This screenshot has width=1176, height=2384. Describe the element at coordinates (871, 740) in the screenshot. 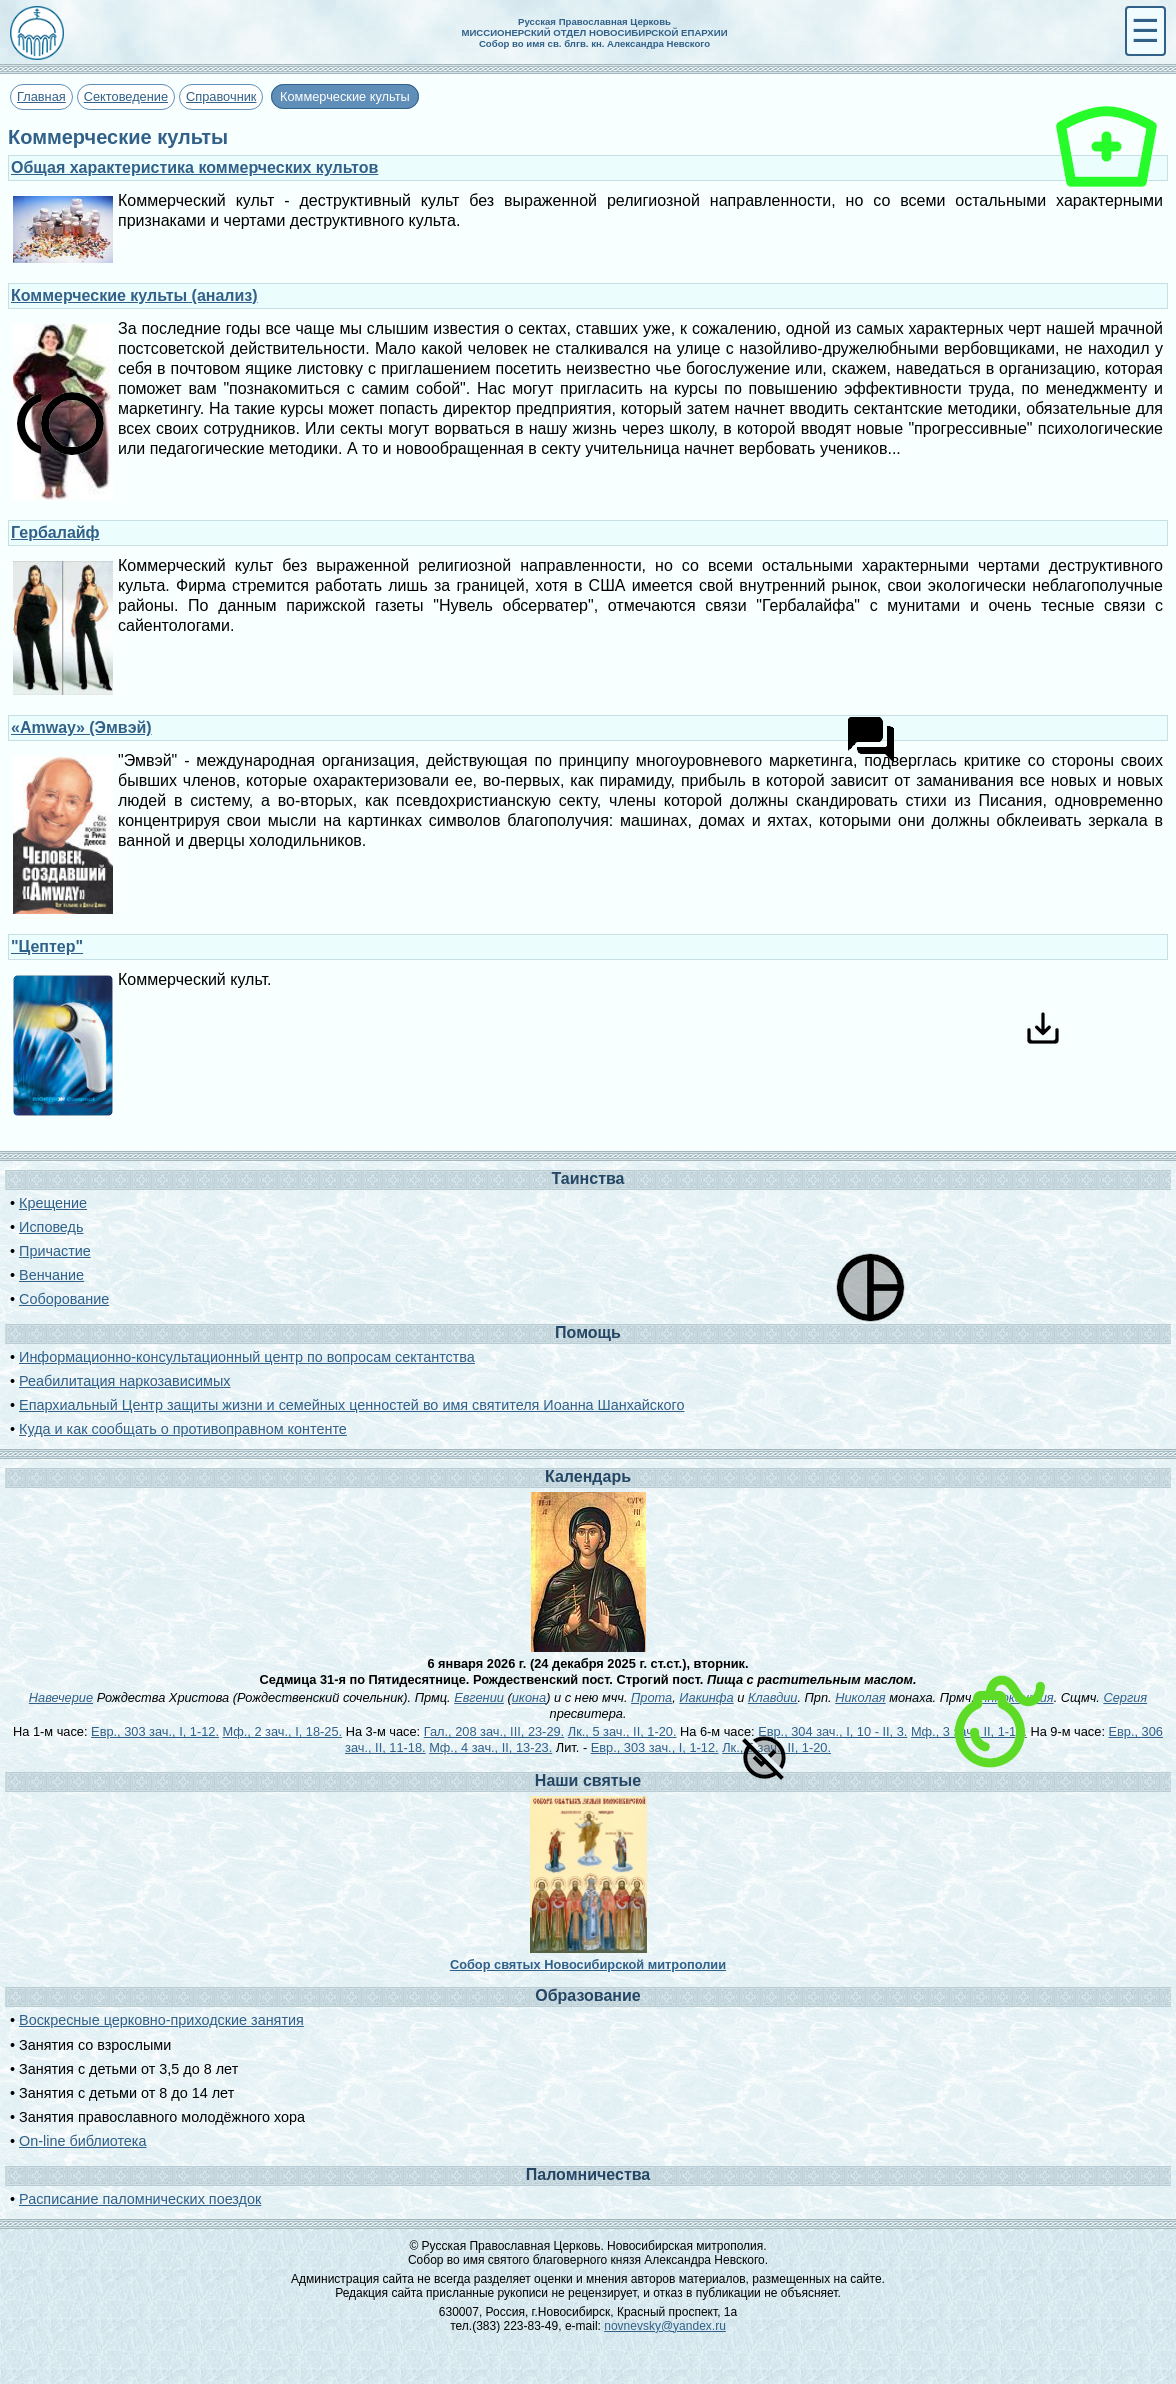

I see `open chat or messaging` at that location.